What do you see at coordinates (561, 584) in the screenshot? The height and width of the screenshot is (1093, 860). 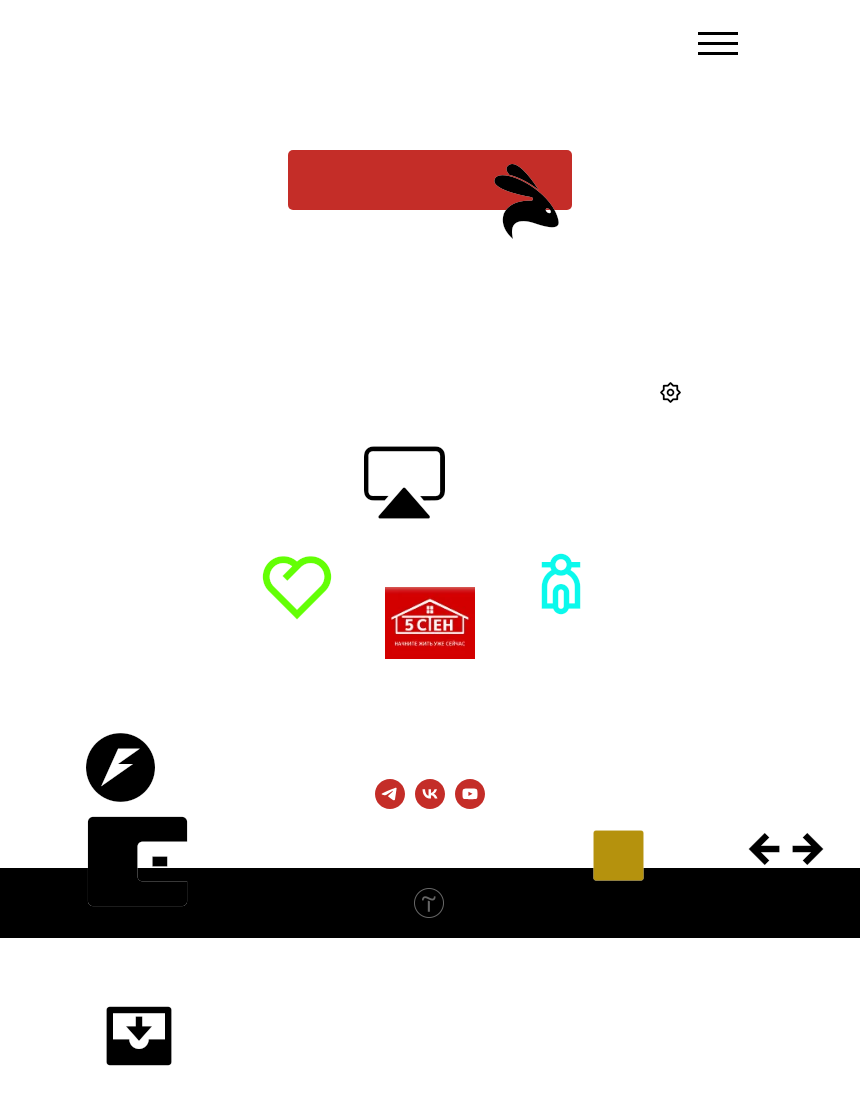 I see `select e-bike as transportation mode` at bounding box center [561, 584].